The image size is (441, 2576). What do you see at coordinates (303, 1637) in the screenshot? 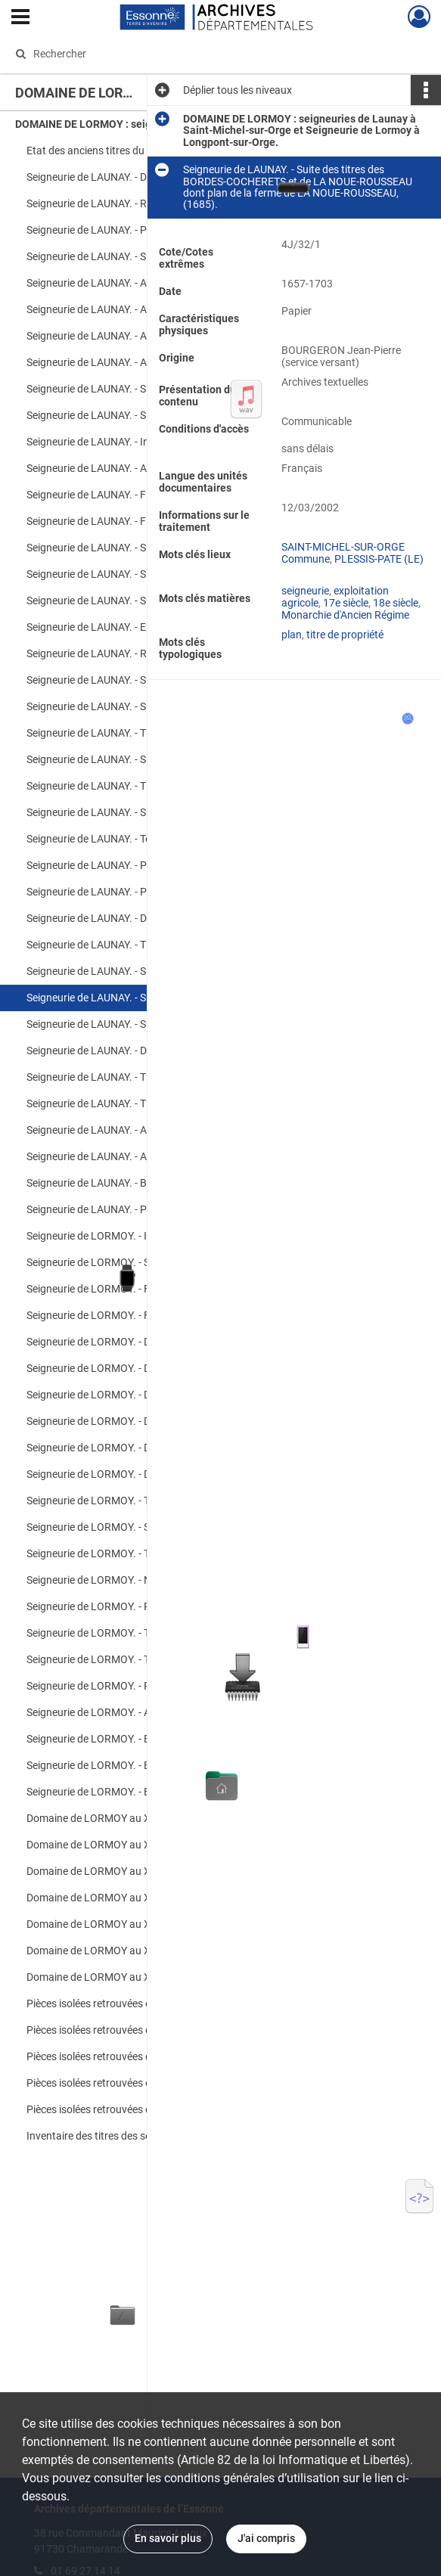
I see `iPod nano device connected` at bounding box center [303, 1637].